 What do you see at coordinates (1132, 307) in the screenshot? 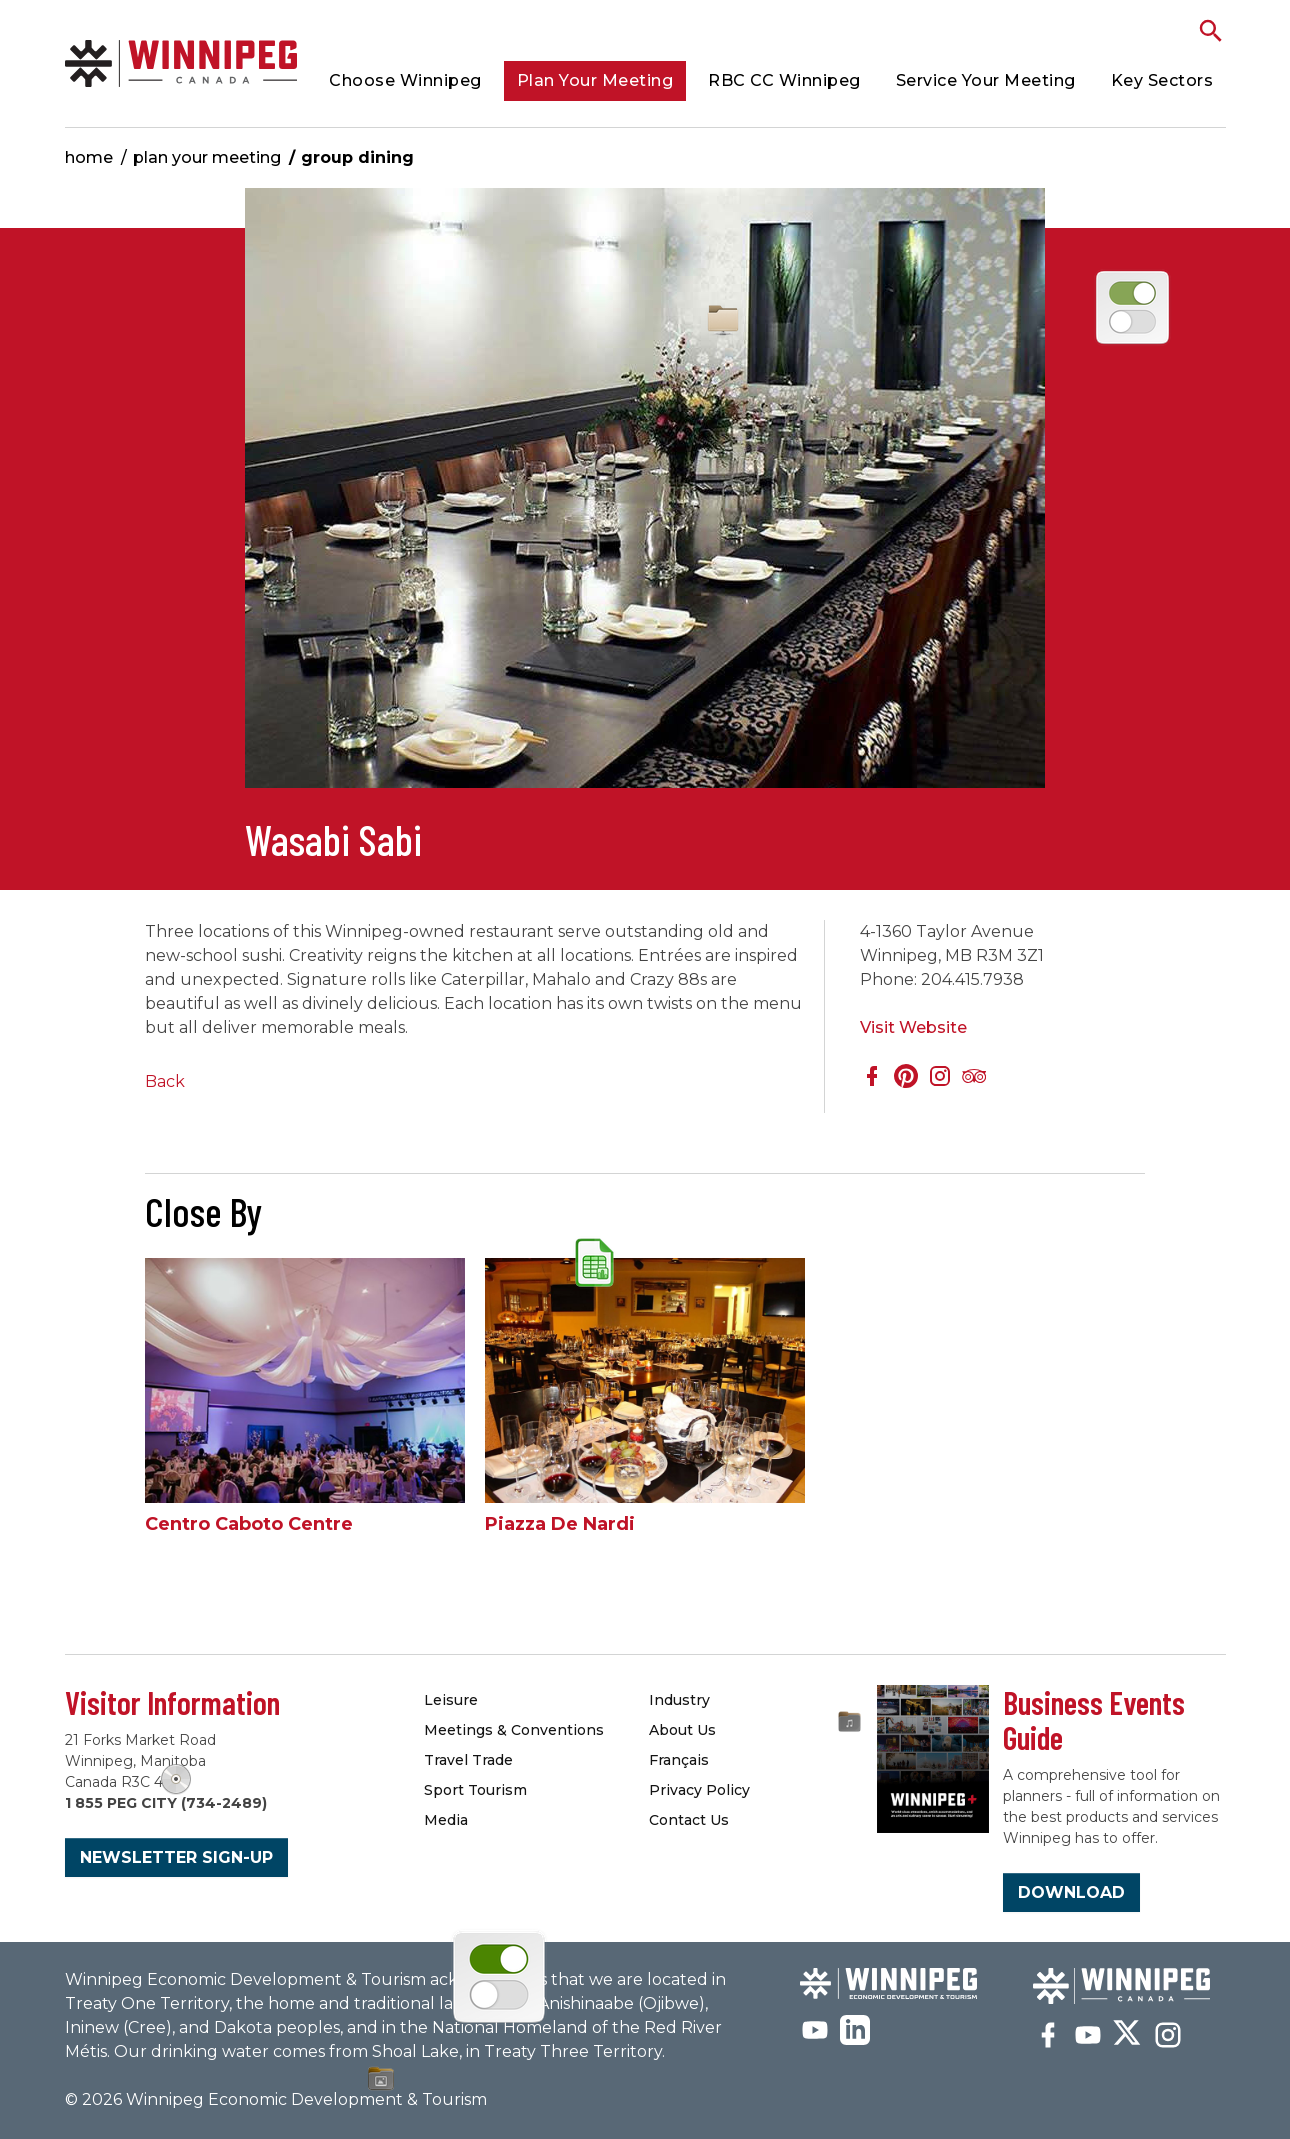
I see `open system tweaks or settings customization` at bounding box center [1132, 307].